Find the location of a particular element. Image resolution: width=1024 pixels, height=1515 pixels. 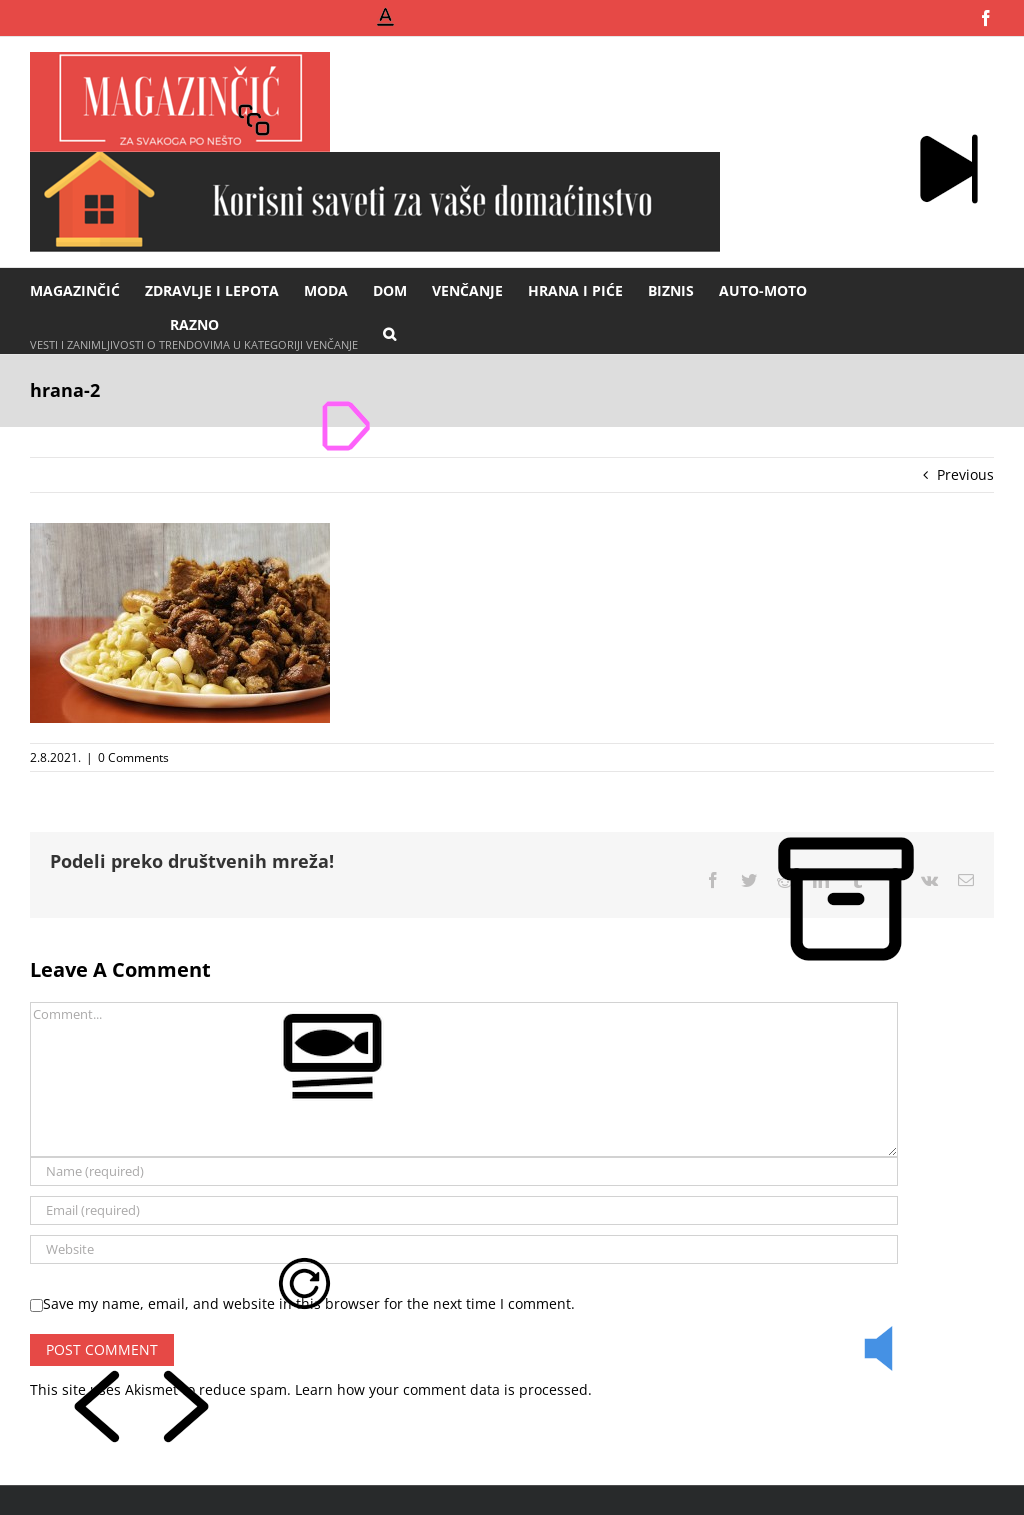

archive this item is located at coordinates (846, 899).